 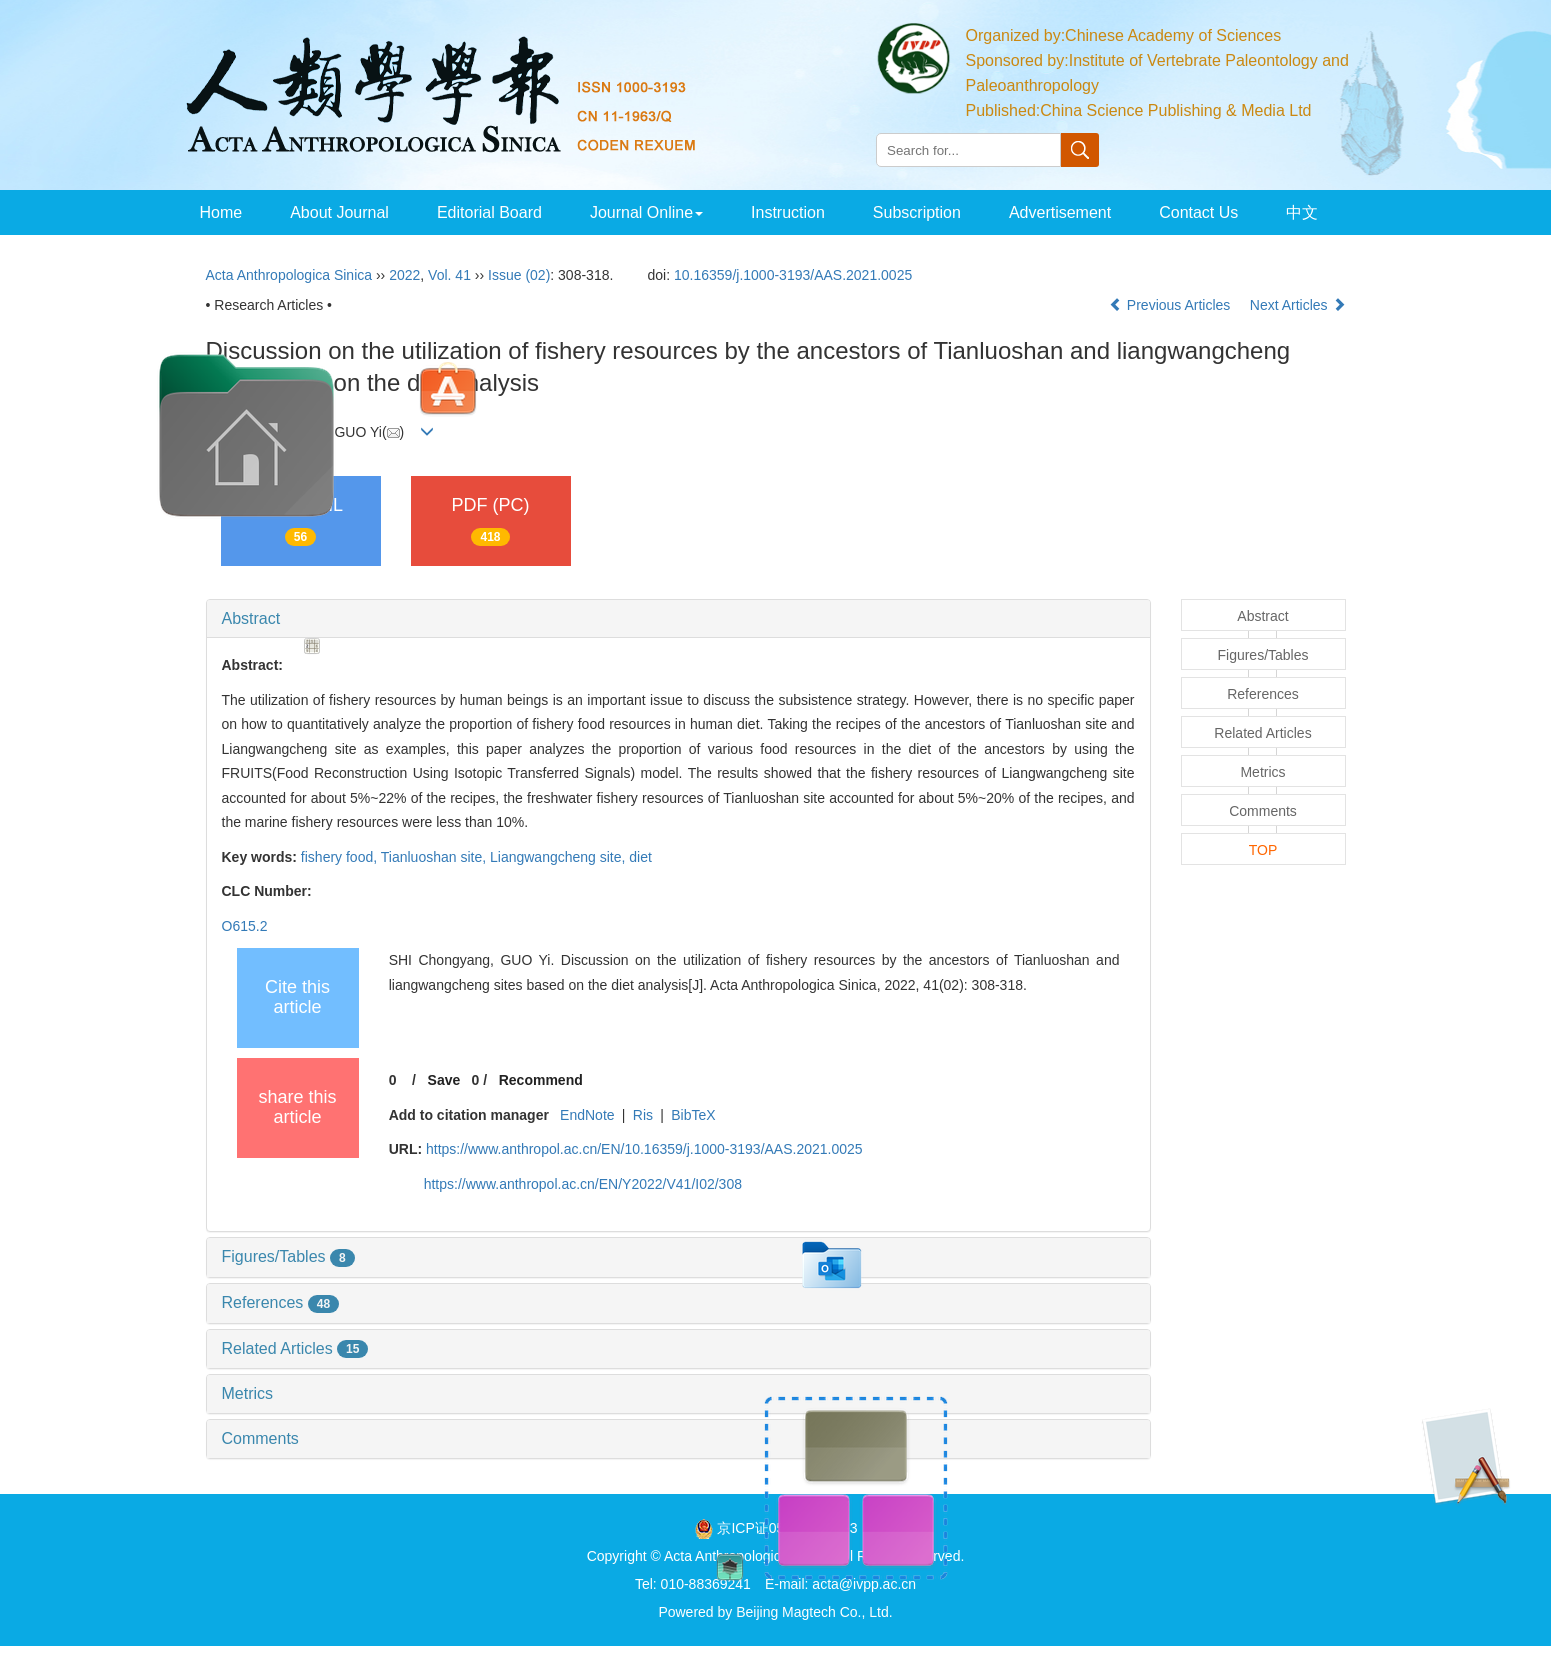 I want to click on open sudoku puzzle game, so click(x=312, y=646).